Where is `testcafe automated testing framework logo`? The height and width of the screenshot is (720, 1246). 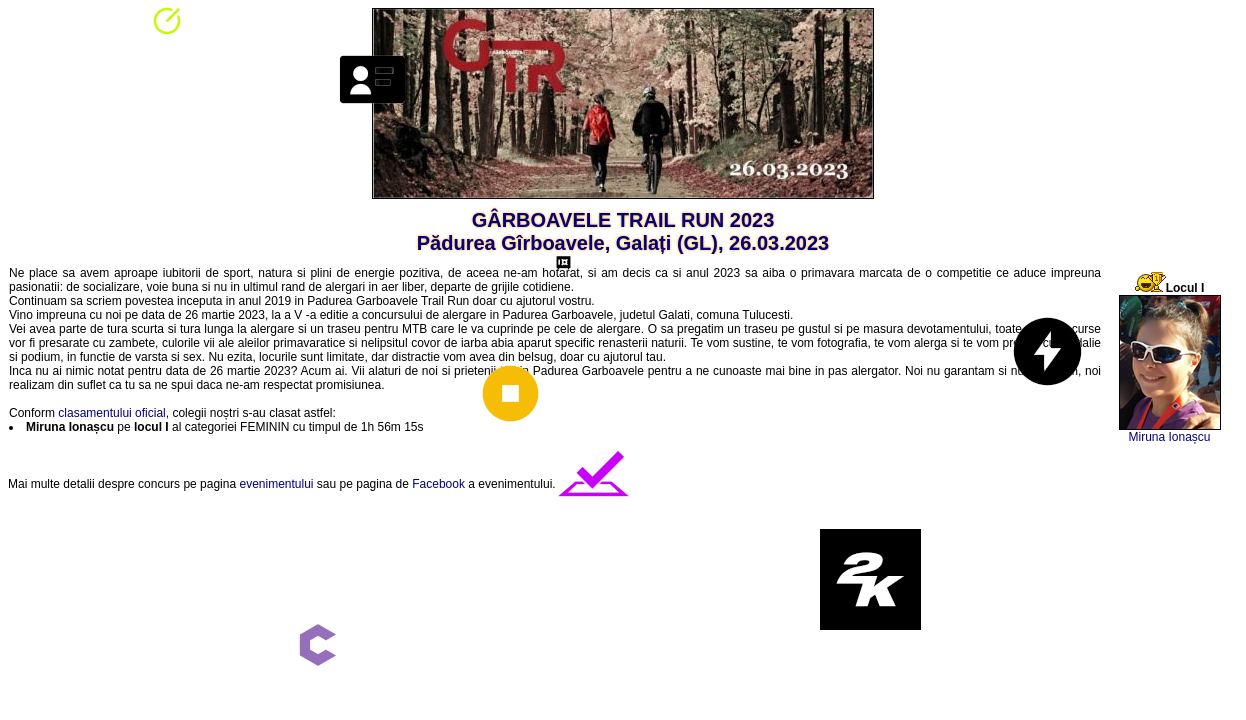
testcafe automated testing framework logo is located at coordinates (593, 473).